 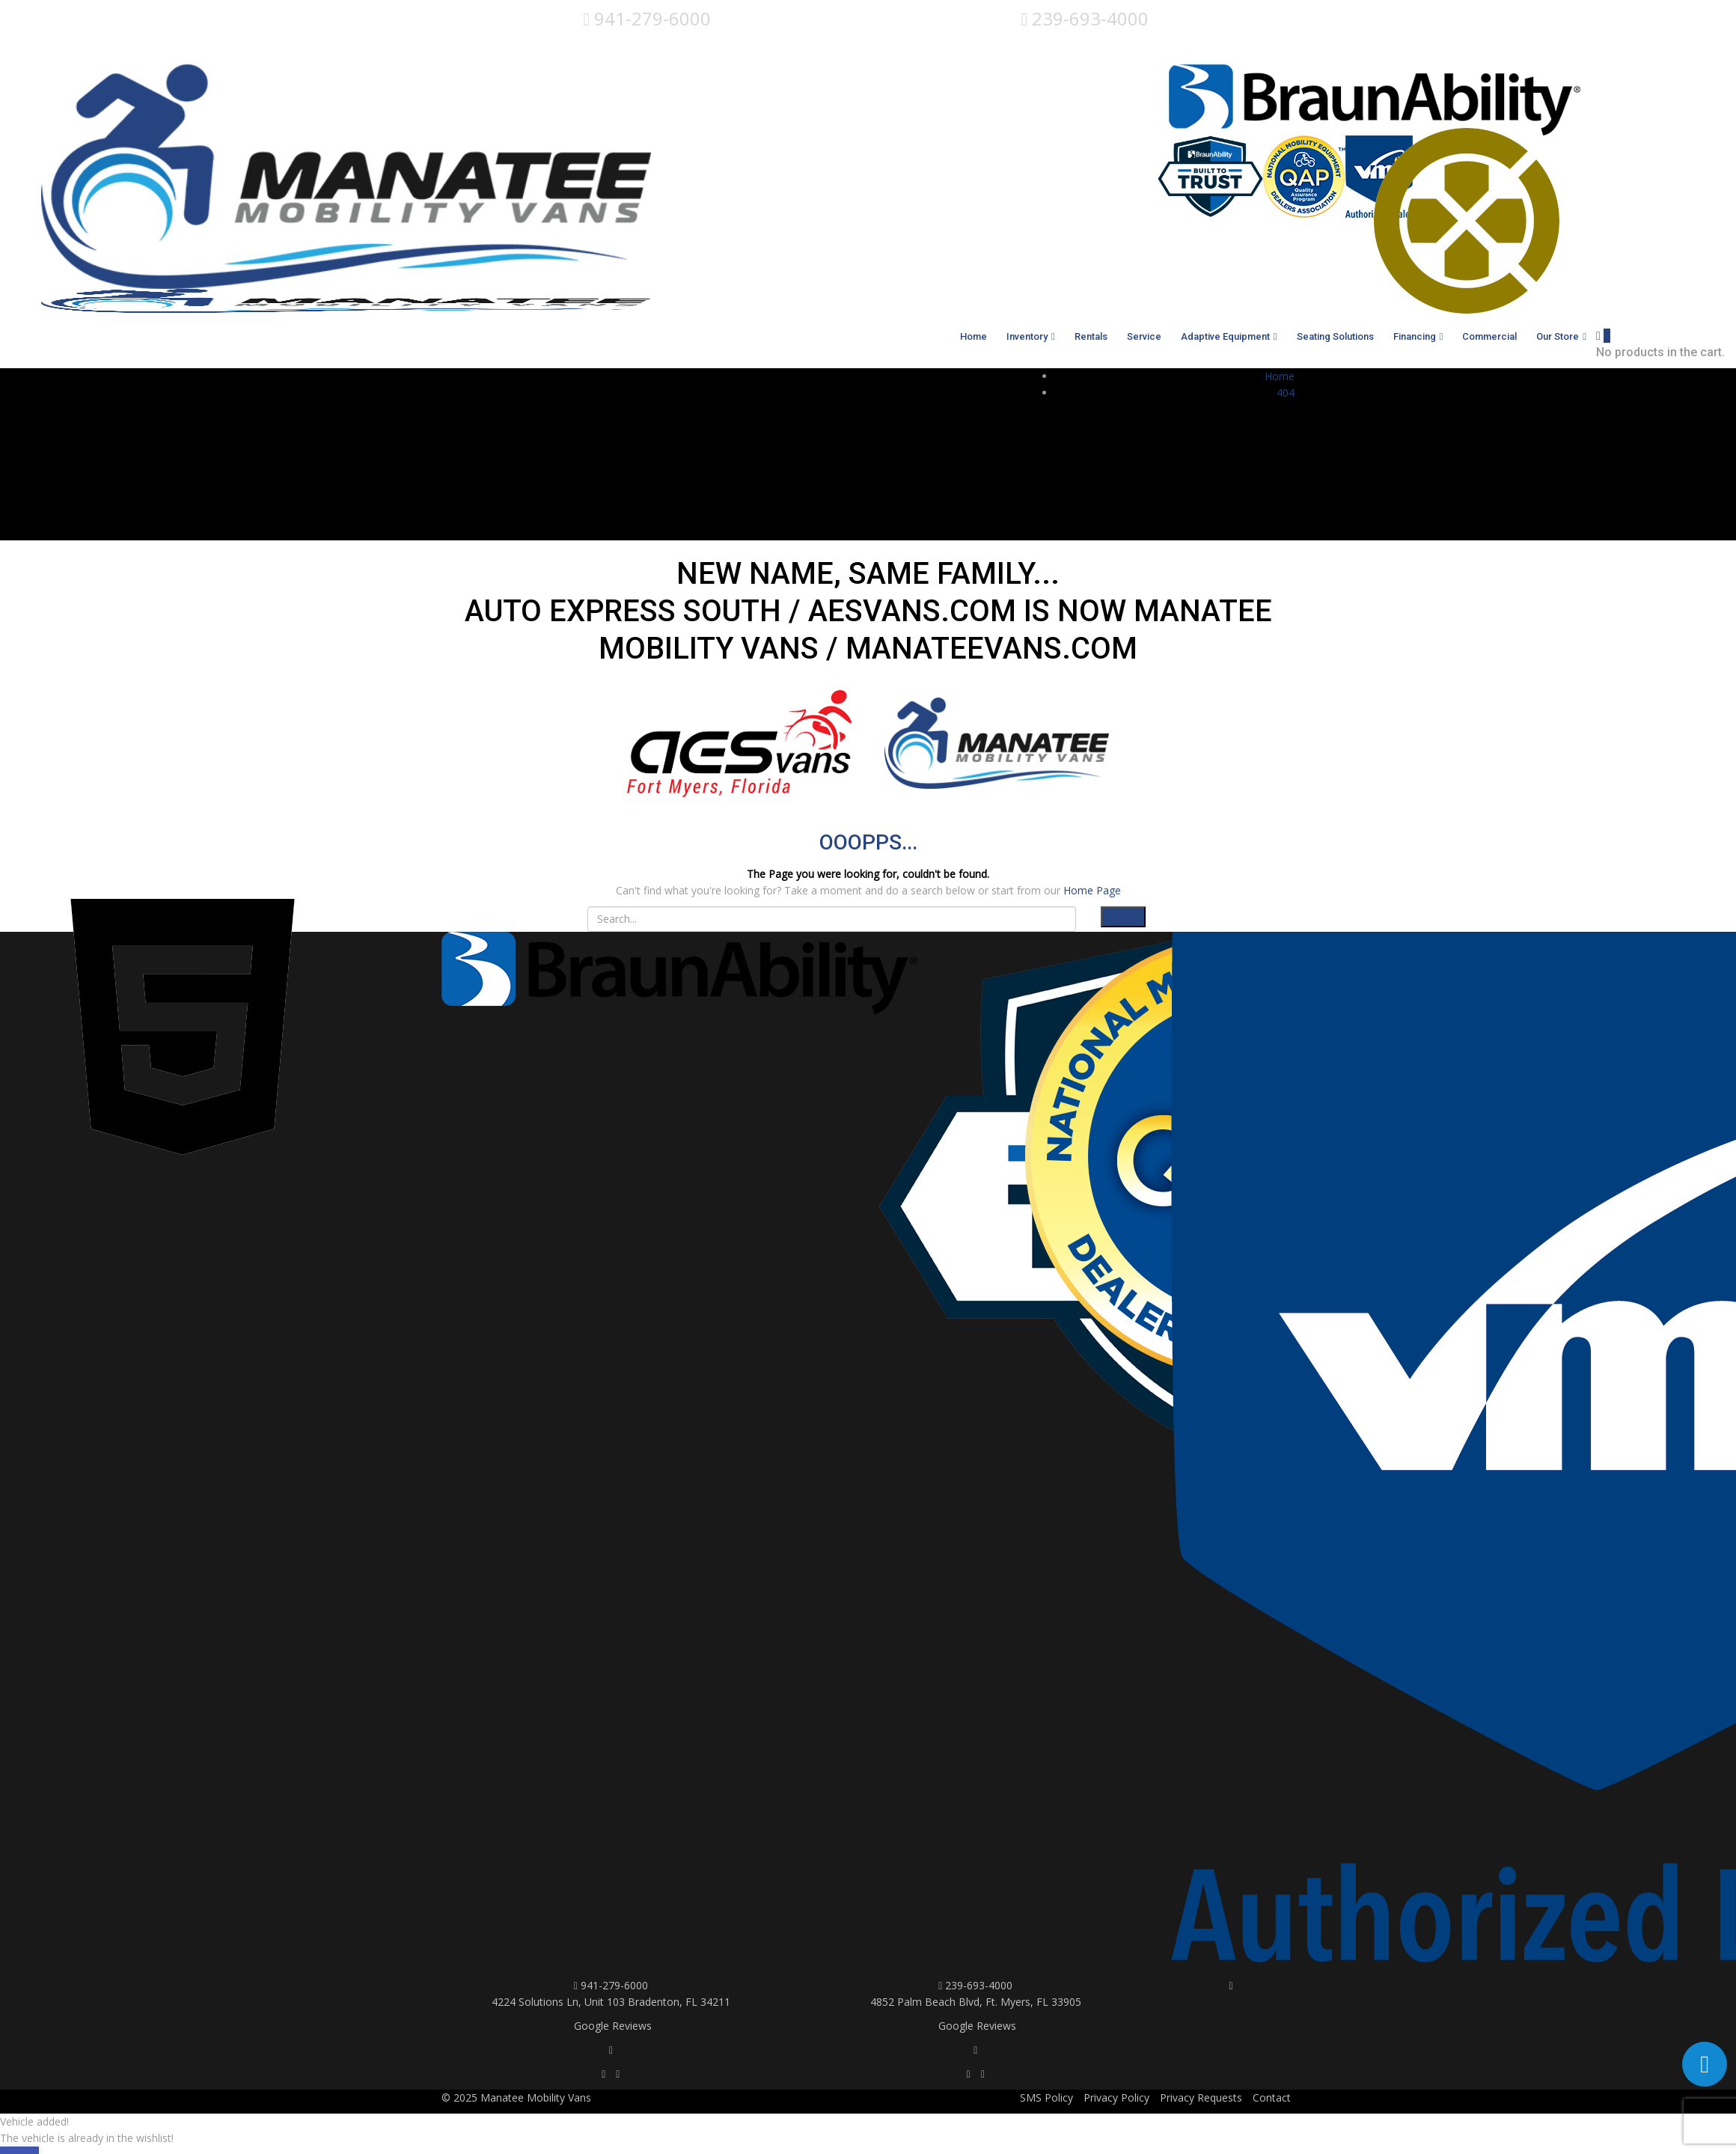 What do you see at coordinates (183, 1027) in the screenshot?
I see `indicates content built with HTML5 technology` at bounding box center [183, 1027].